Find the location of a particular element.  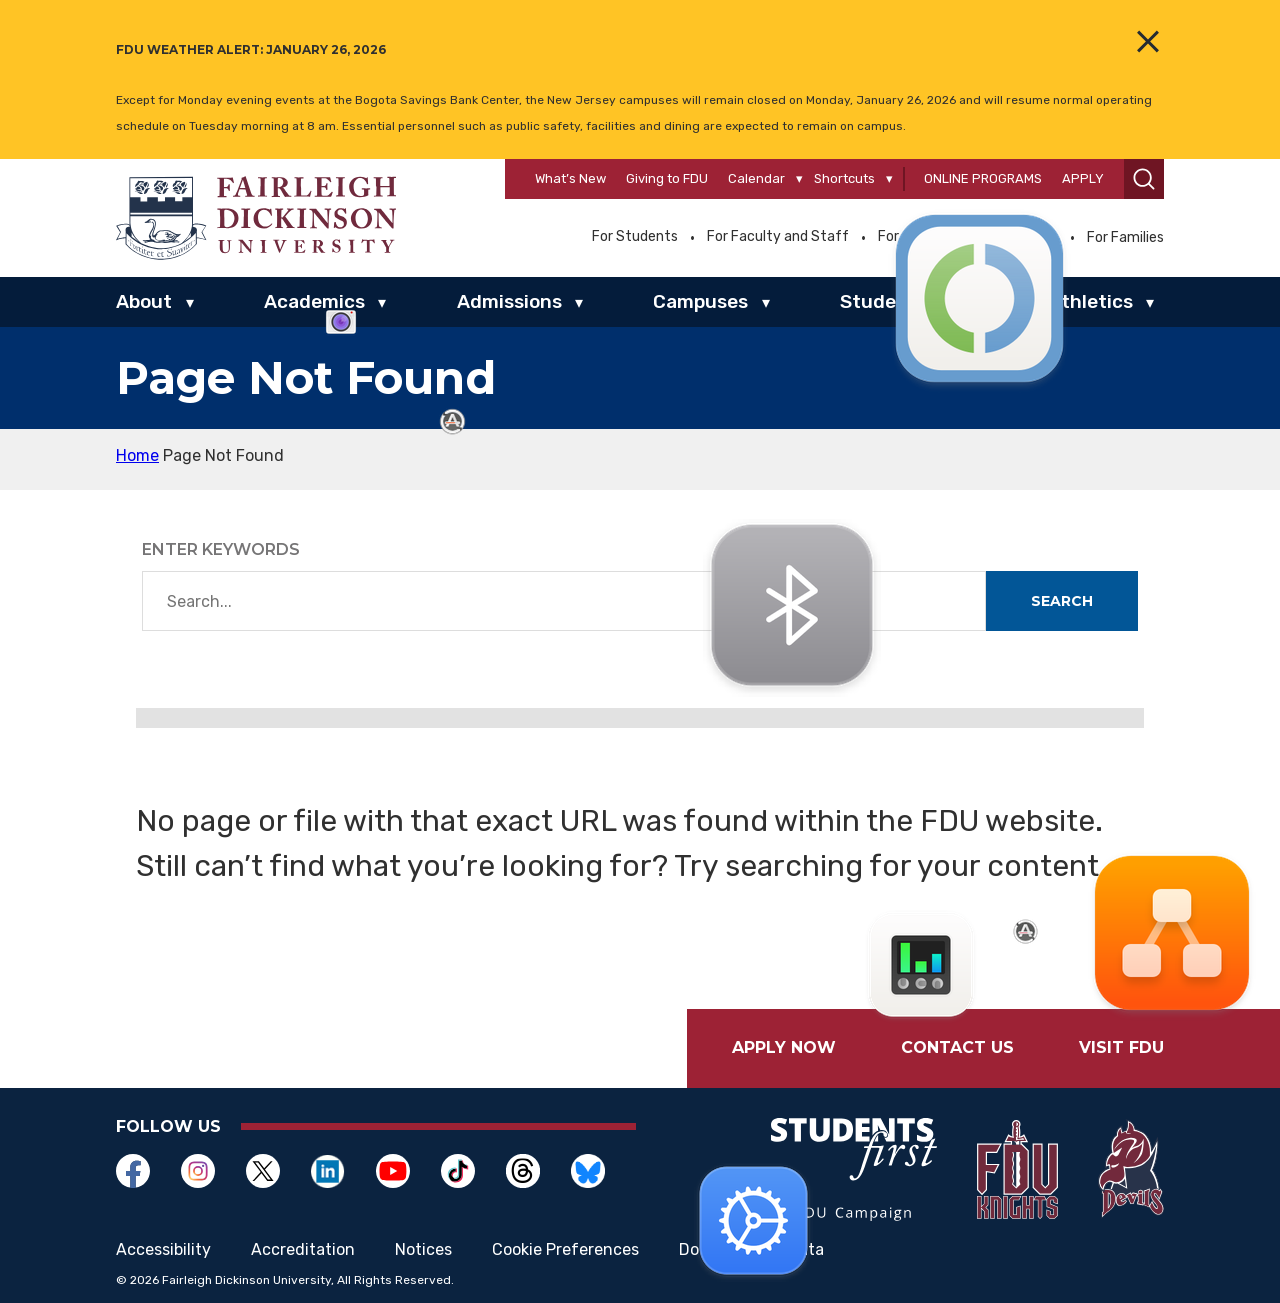

open cheese webcam application is located at coordinates (341, 322).